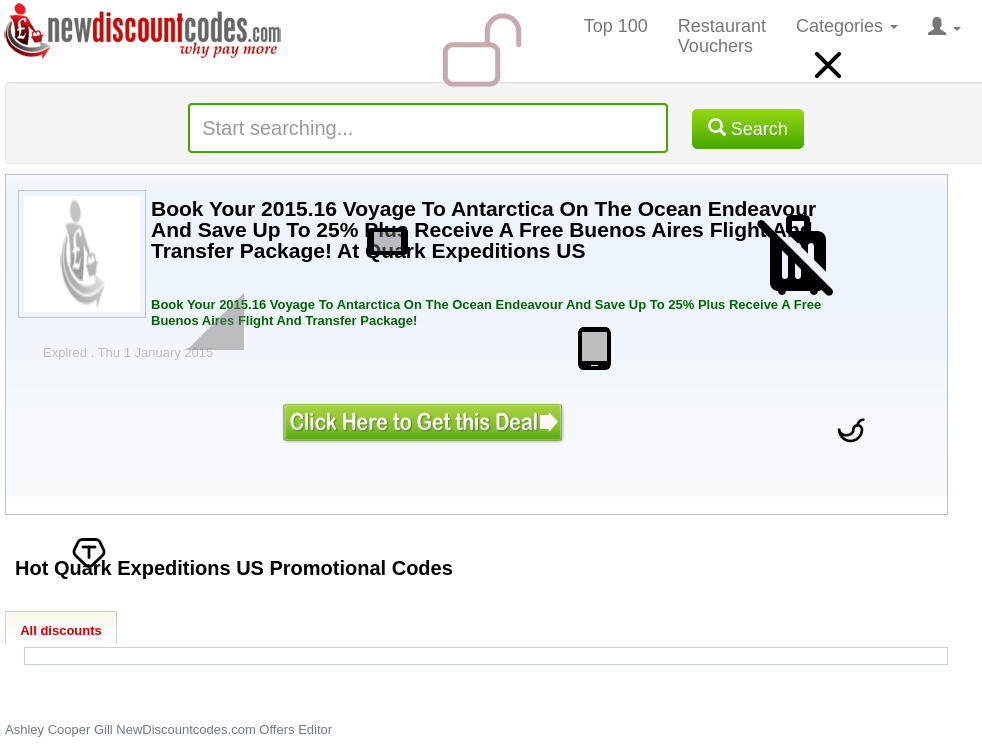 This screenshot has height=745, width=982. I want to click on switch to landscape orientation, so click(387, 241).